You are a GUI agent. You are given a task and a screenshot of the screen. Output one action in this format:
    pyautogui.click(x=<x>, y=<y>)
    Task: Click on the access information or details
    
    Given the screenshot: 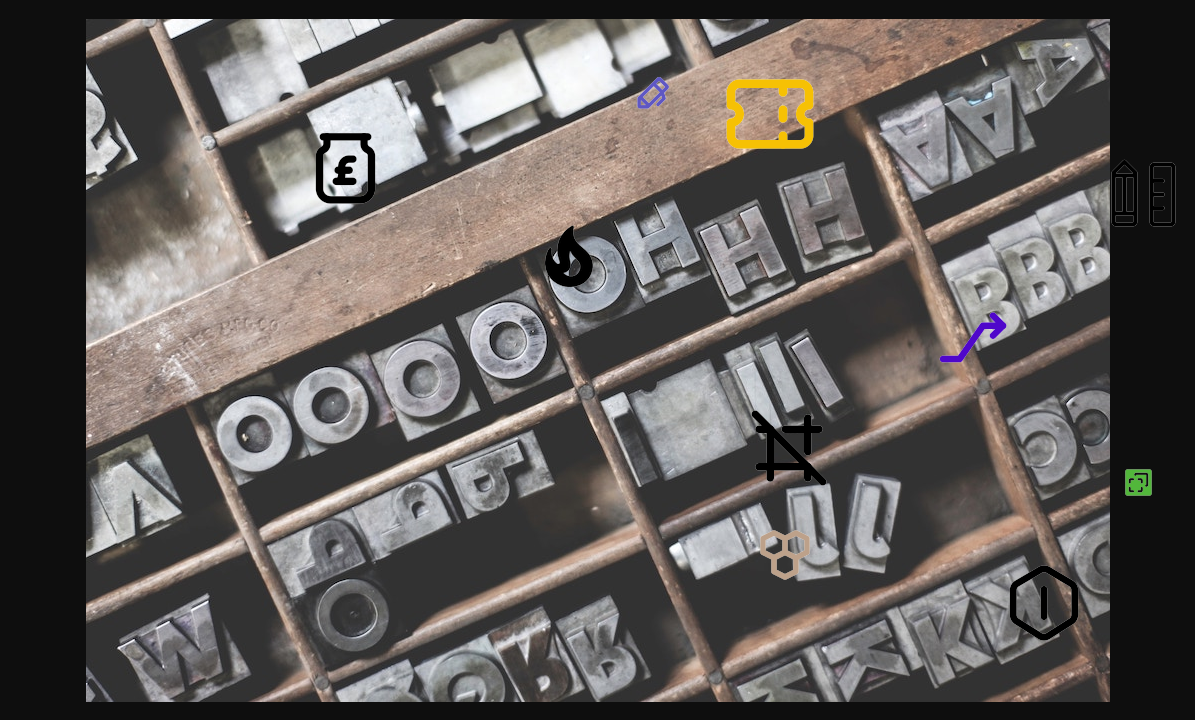 What is the action you would take?
    pyautogui.click(x=1044, y=603)
    